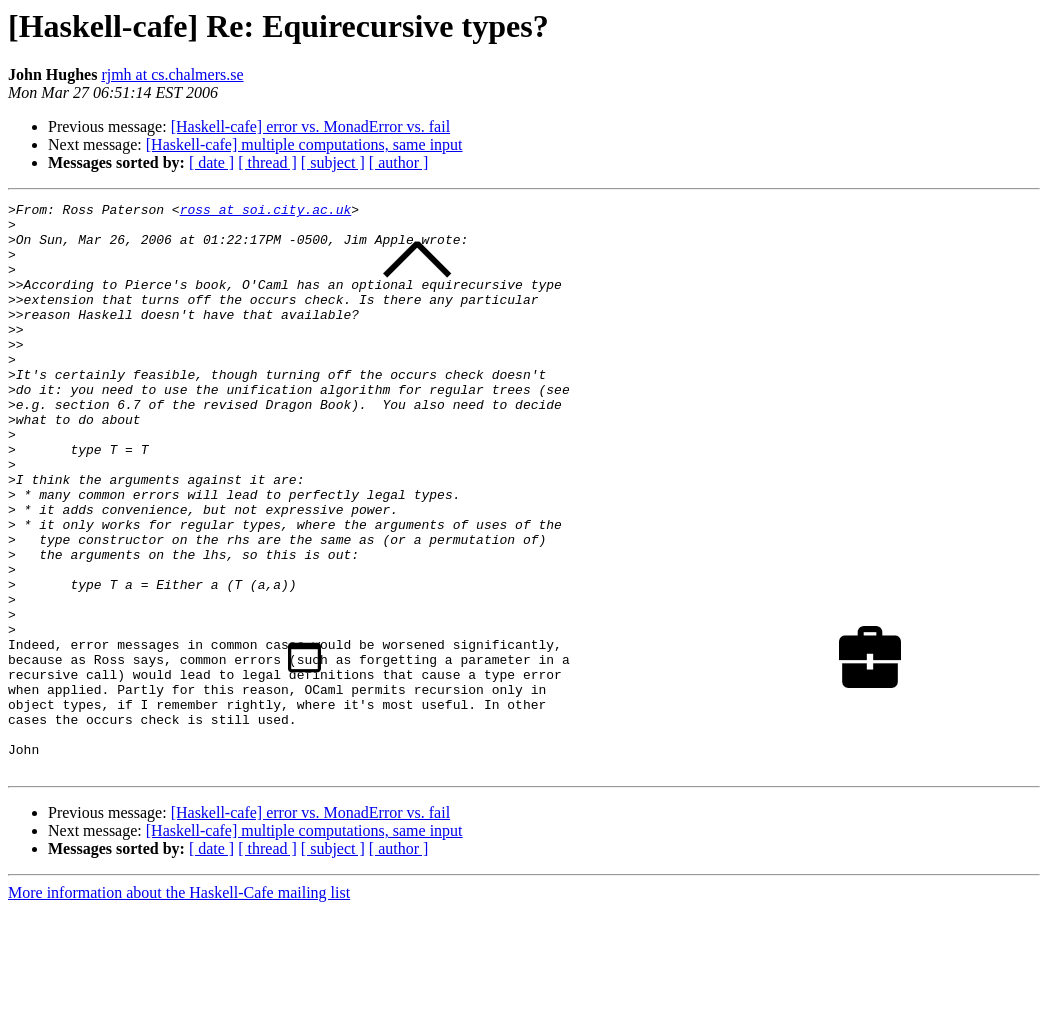 This screenshot has height=1024, width=1048. Describe the element at coordinates (870, 657) in the screenshot. I see `view your portfolio or work samples` at that location.